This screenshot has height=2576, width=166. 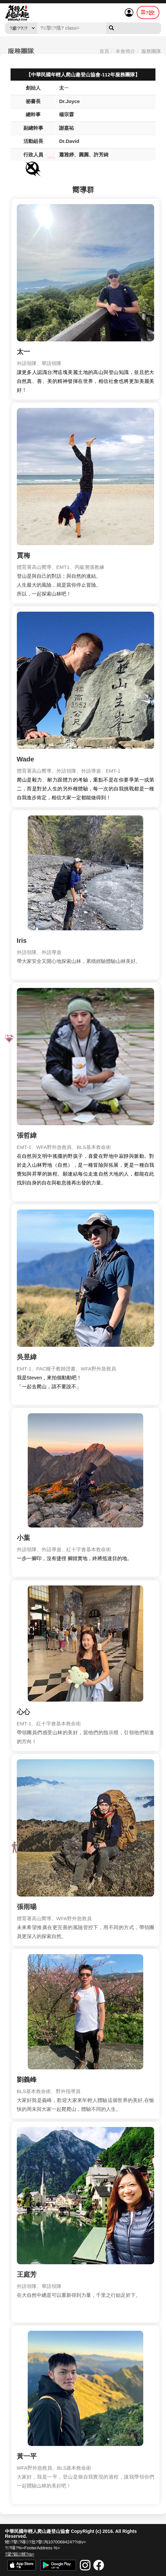 What do you see at coordinates (33, 169) in the screenshot?
I see `indicates a critical hit or special attack` at bounding box center [33, 169].